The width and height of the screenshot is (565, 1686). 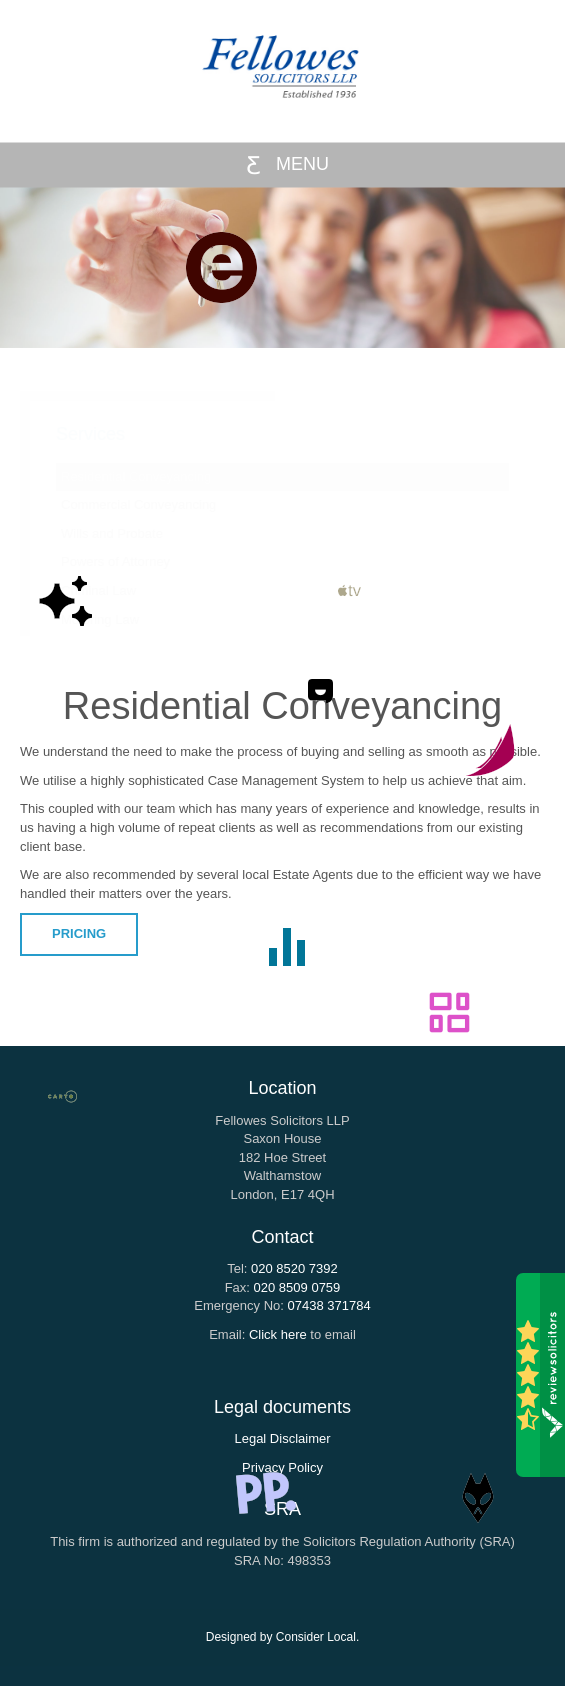 I want to click on view analytics or statistics, so click(x=287, y=948).